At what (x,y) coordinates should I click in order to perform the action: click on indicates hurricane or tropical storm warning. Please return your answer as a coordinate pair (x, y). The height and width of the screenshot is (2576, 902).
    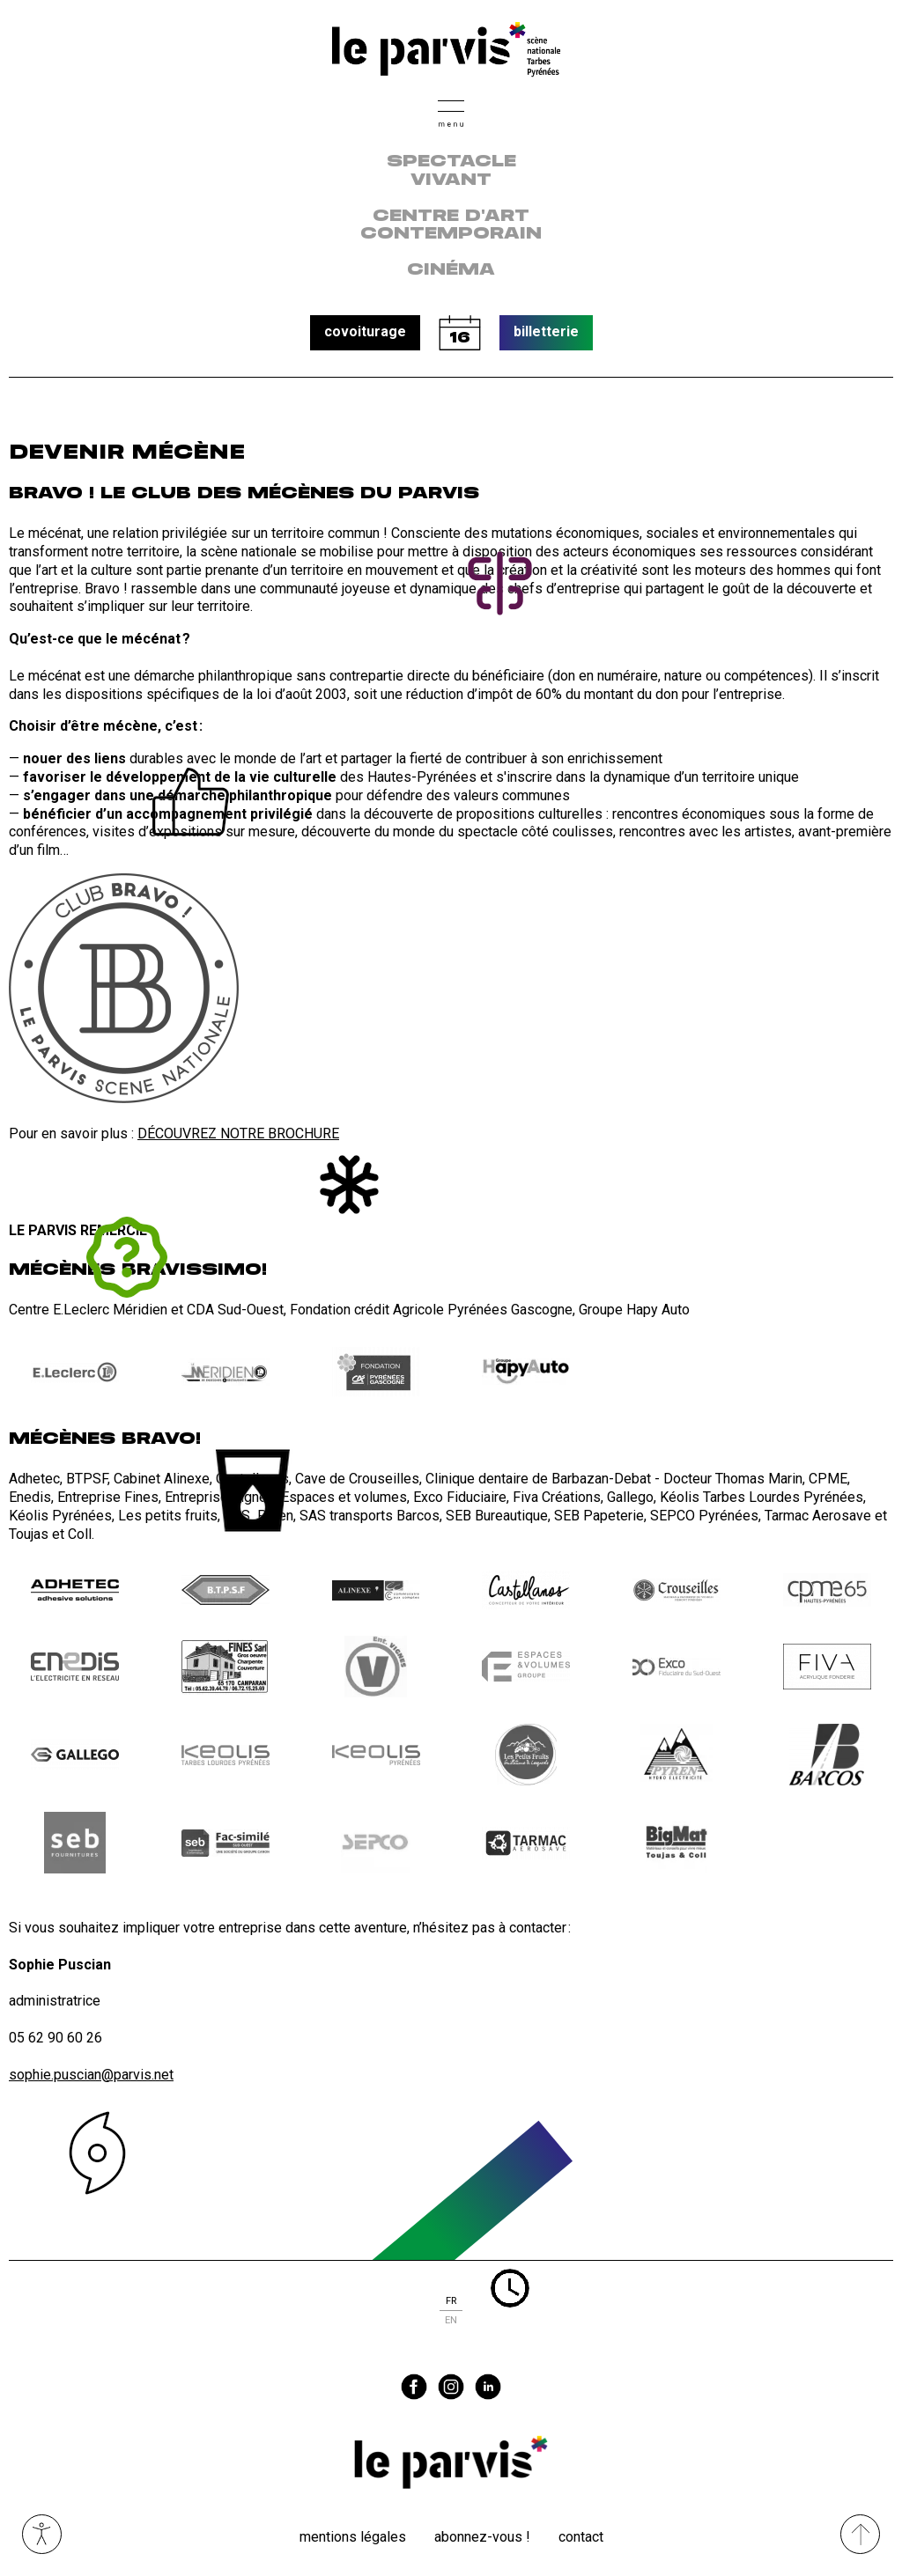
    Looking at the image, I should click on (97, 2153).